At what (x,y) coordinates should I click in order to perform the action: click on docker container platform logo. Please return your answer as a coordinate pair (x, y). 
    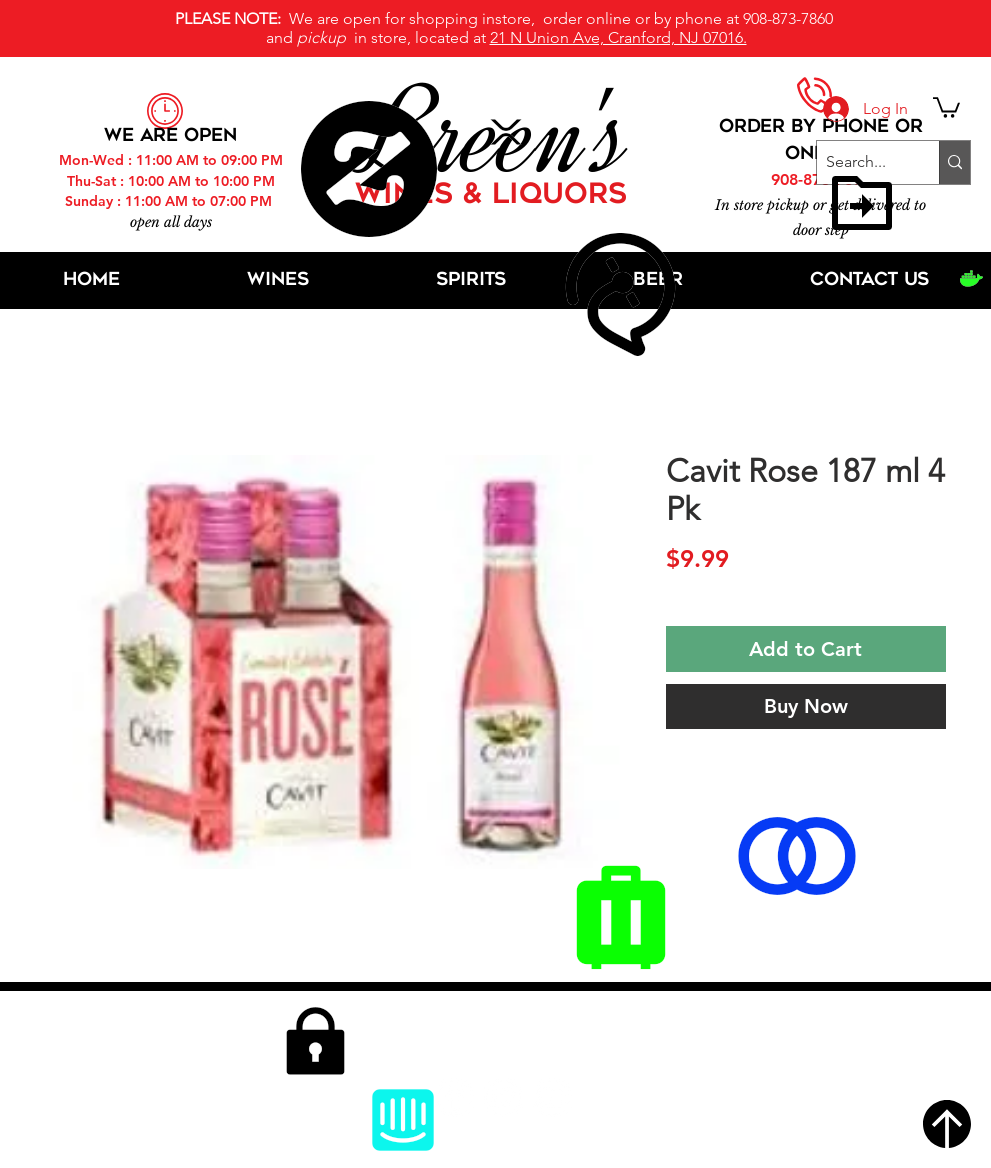
    Looking at the image, I should click on (971, 278).